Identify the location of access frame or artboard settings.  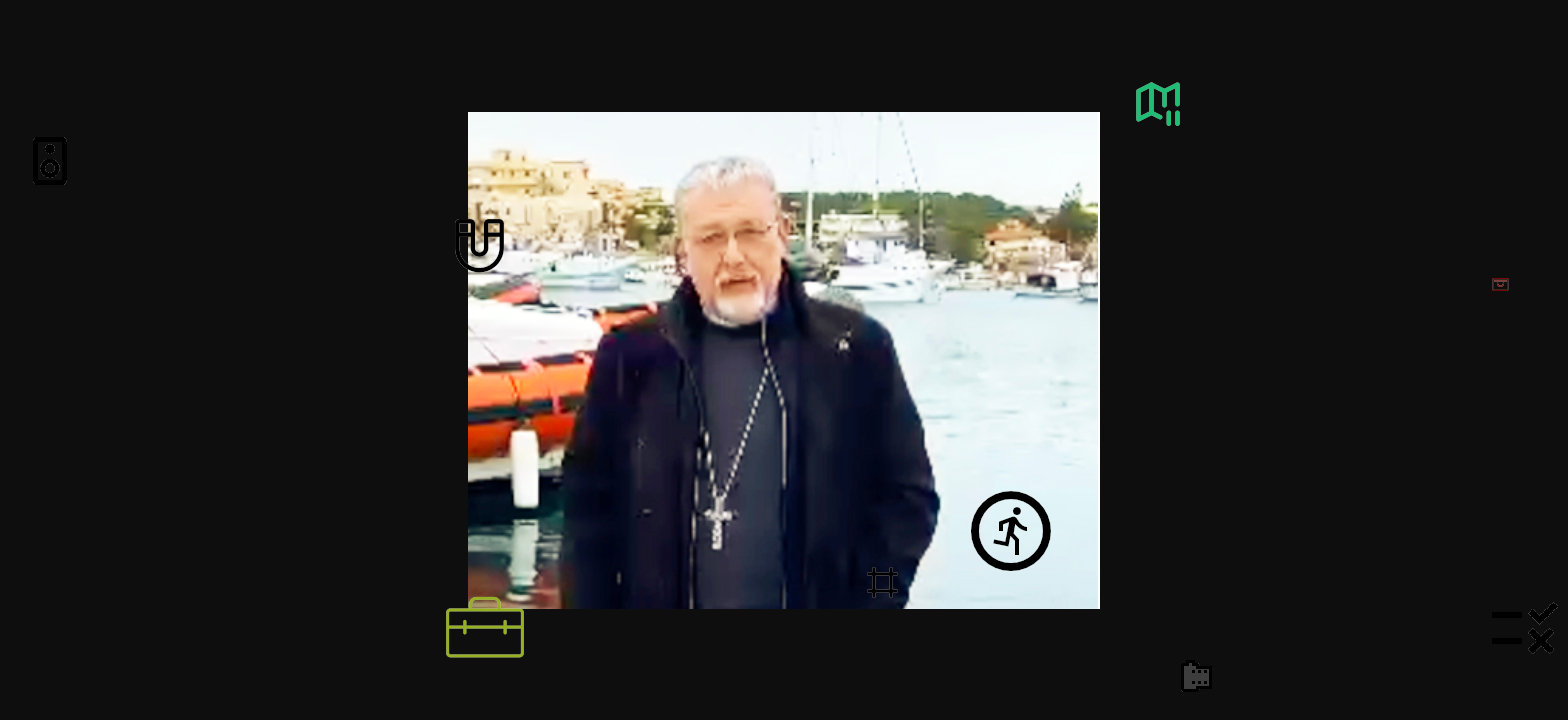
(882, 582).